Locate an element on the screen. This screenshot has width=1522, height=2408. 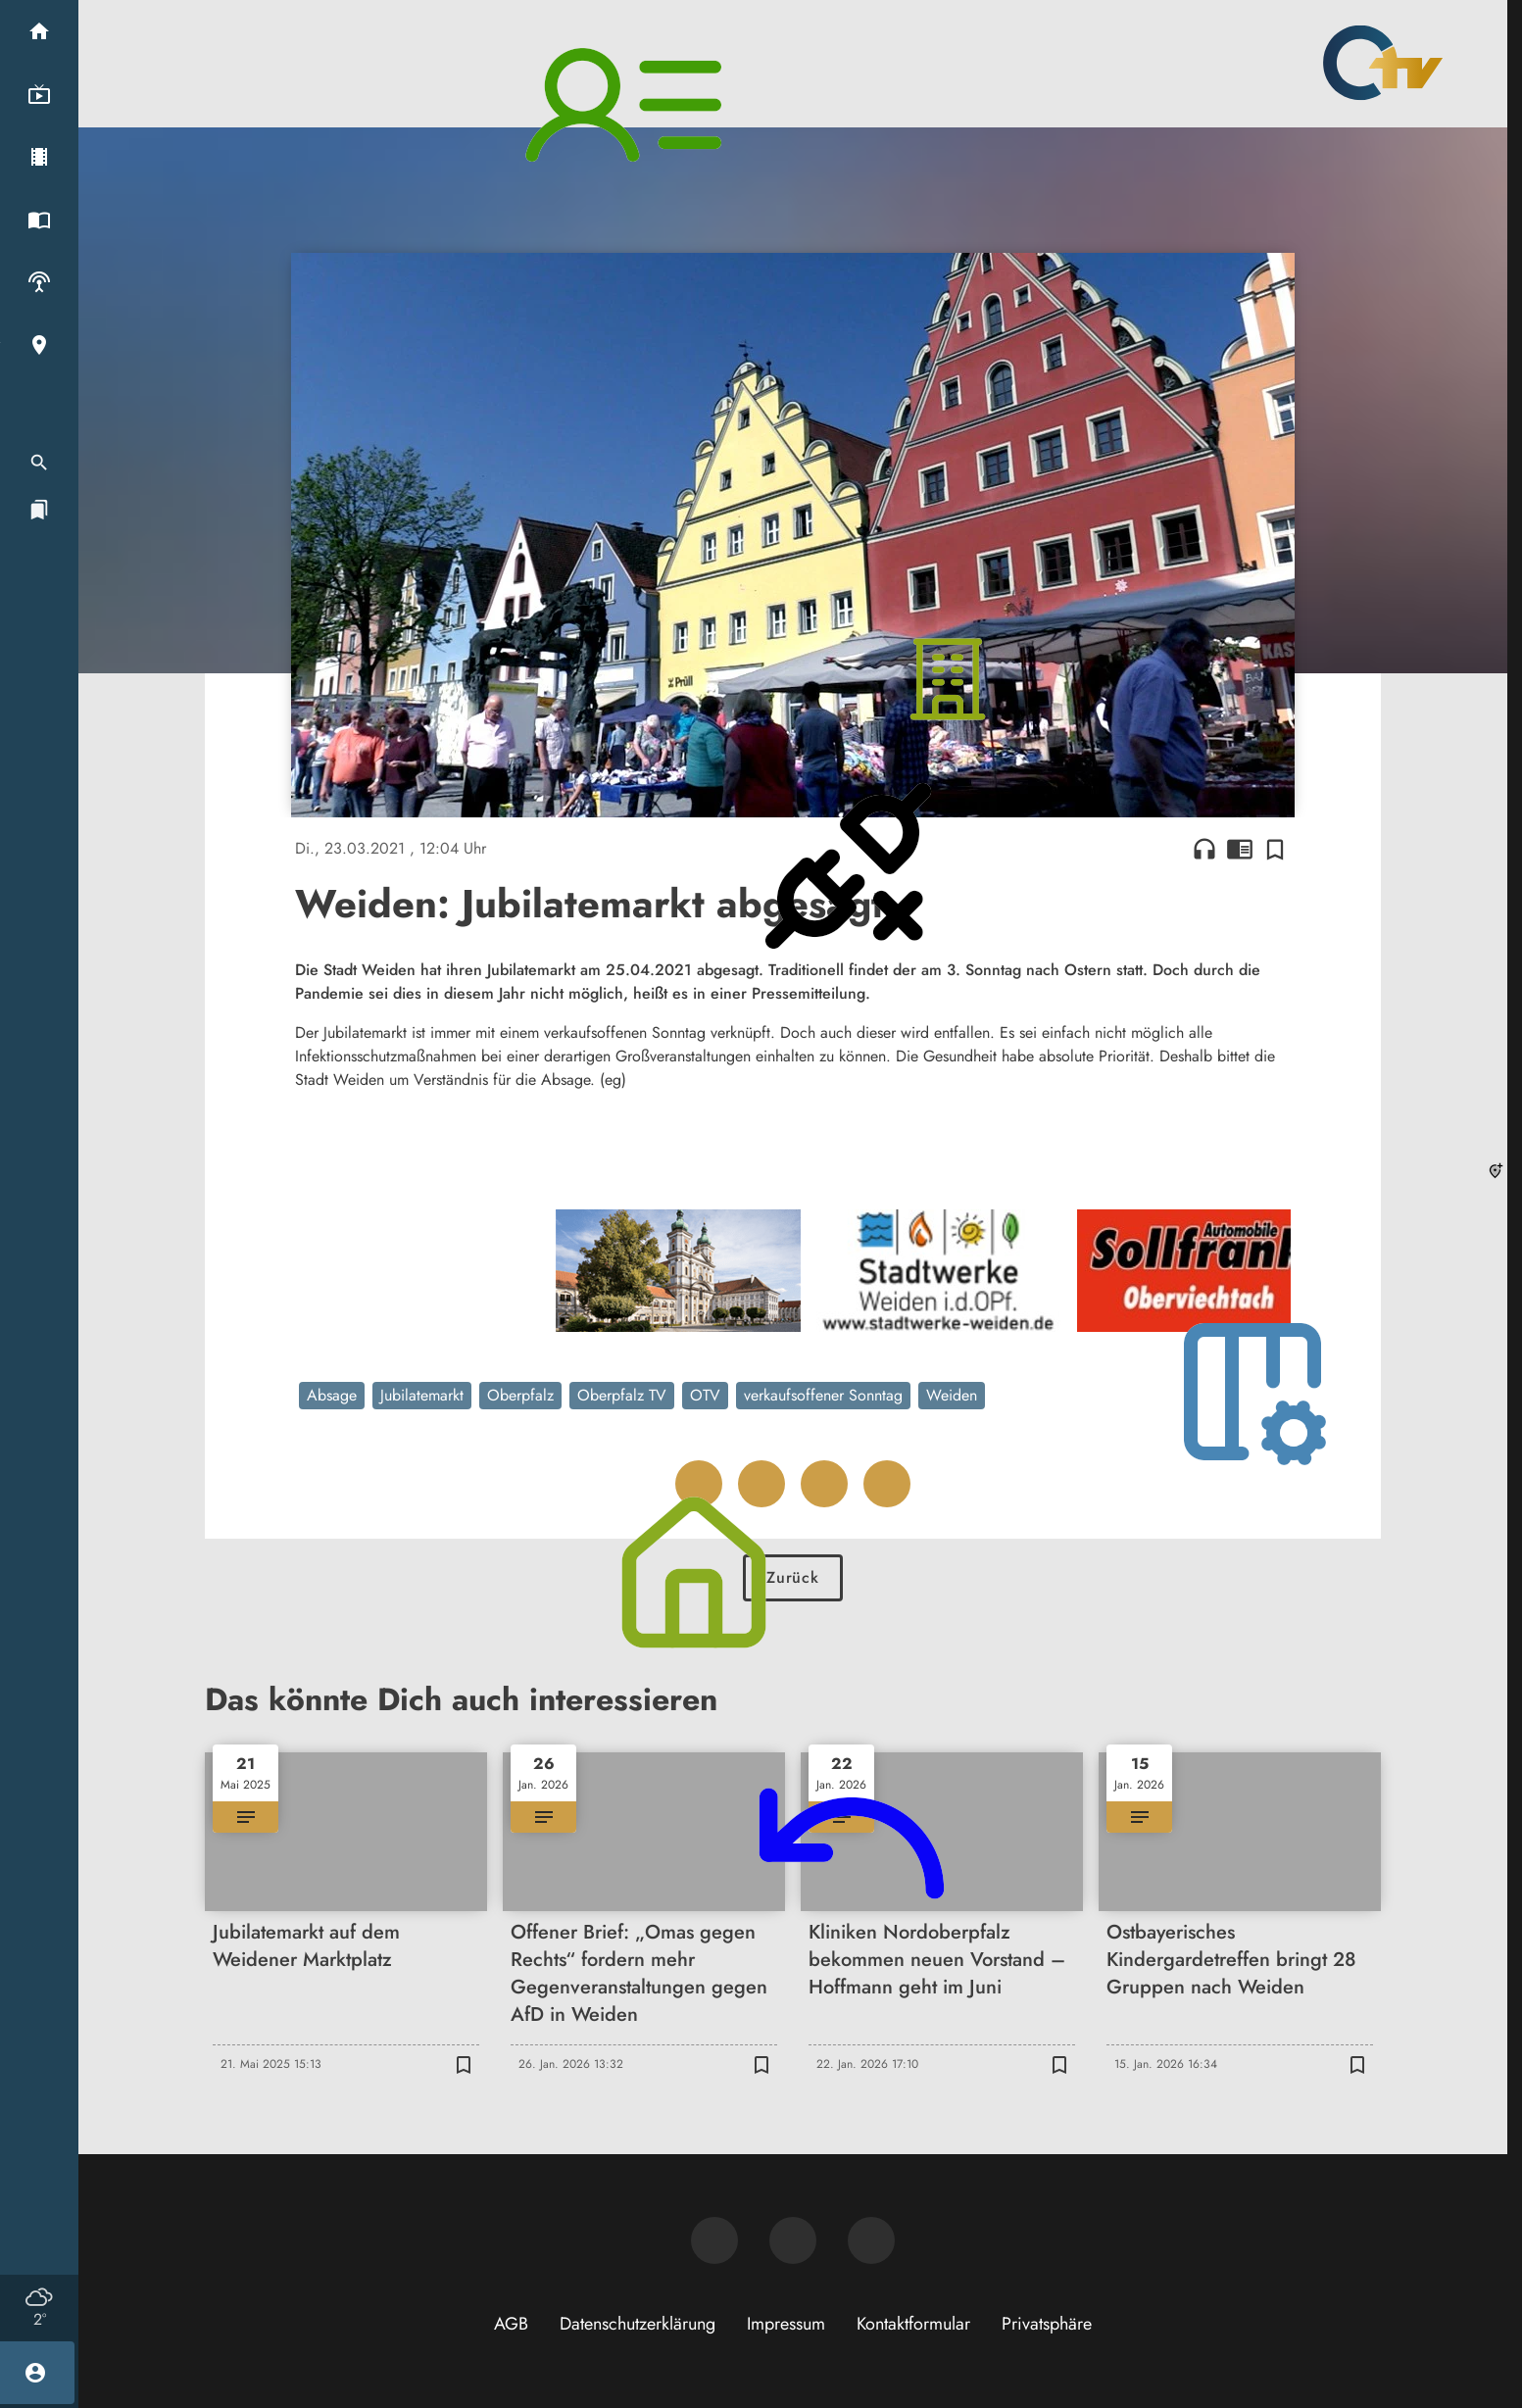
navigate to home screen is located at coordinates (694, 1576).